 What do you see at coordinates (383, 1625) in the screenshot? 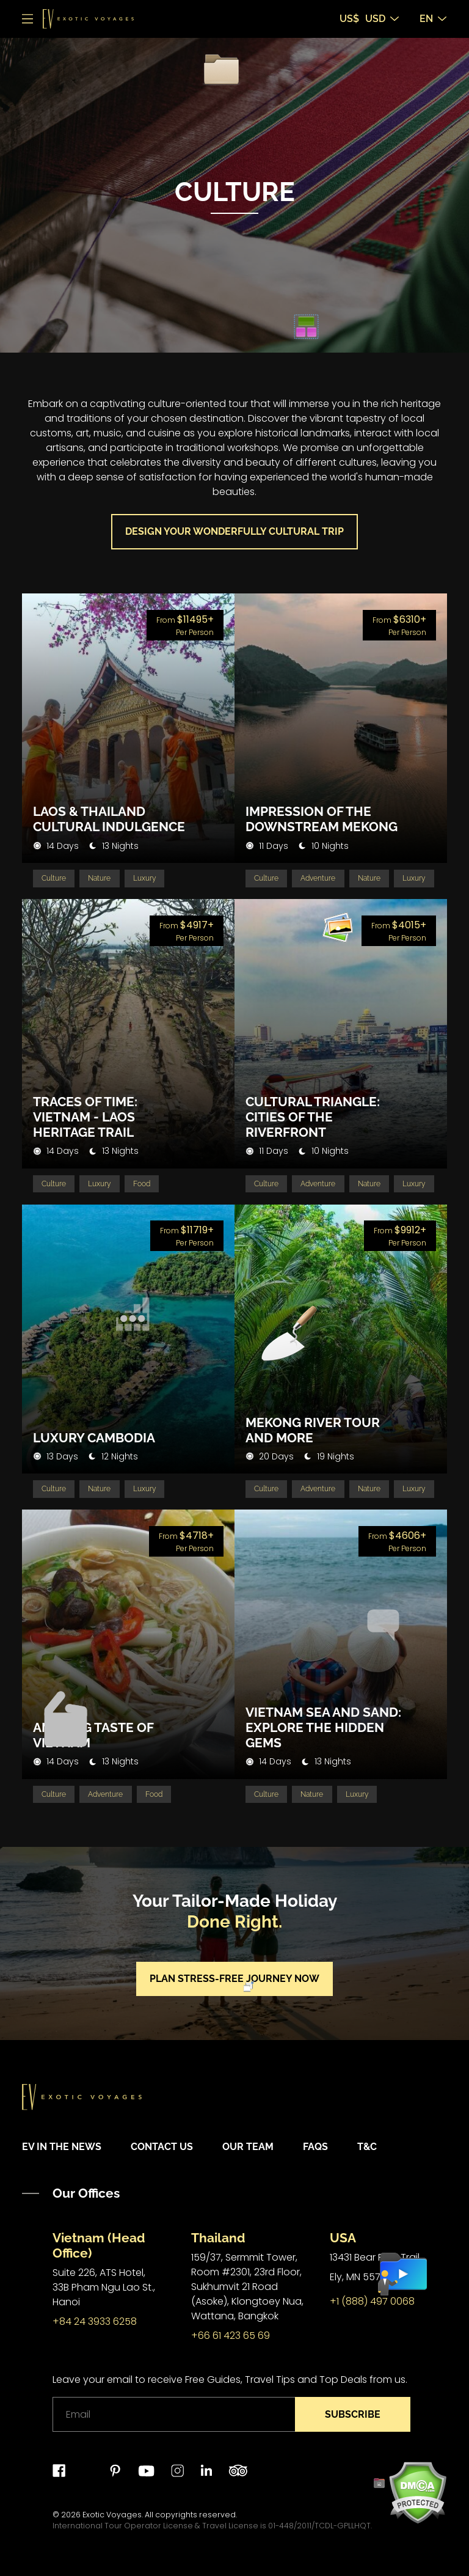
I see `indicates user is idle or away` at bounding box center [383, 1625].